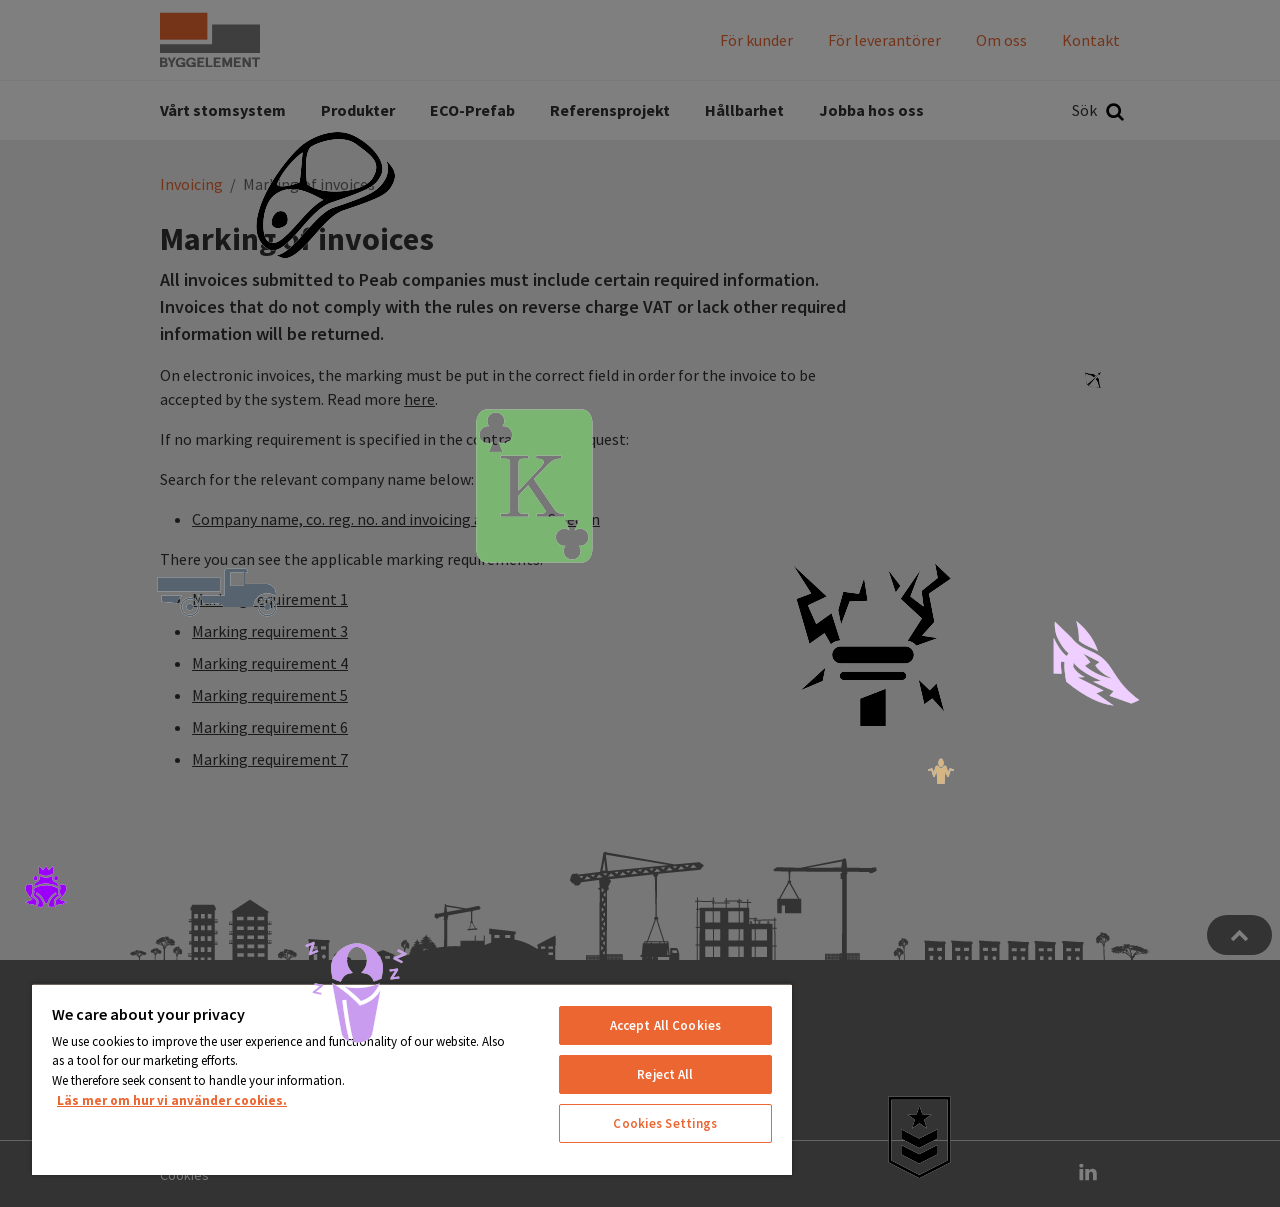 Image resolution: width=1280 pixels, height=1207 pixels. Describe the element at coordinates (357, 993) in the screenshot. I see `indicates sleep mode or rest state` at that location.